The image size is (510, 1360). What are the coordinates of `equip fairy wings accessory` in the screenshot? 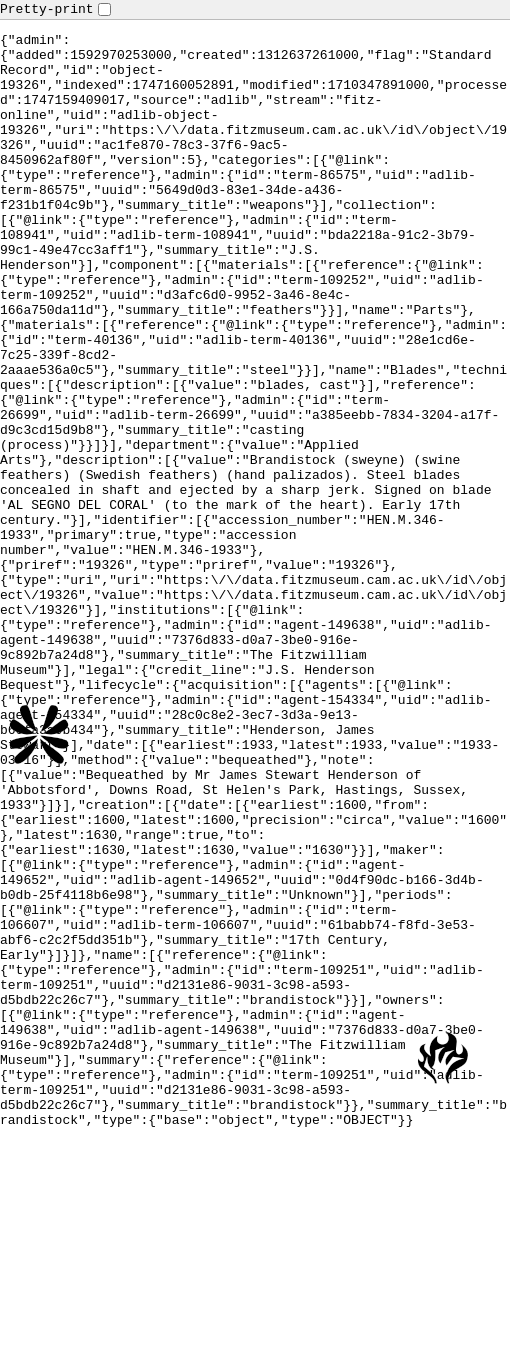 It's located at (39, 734).